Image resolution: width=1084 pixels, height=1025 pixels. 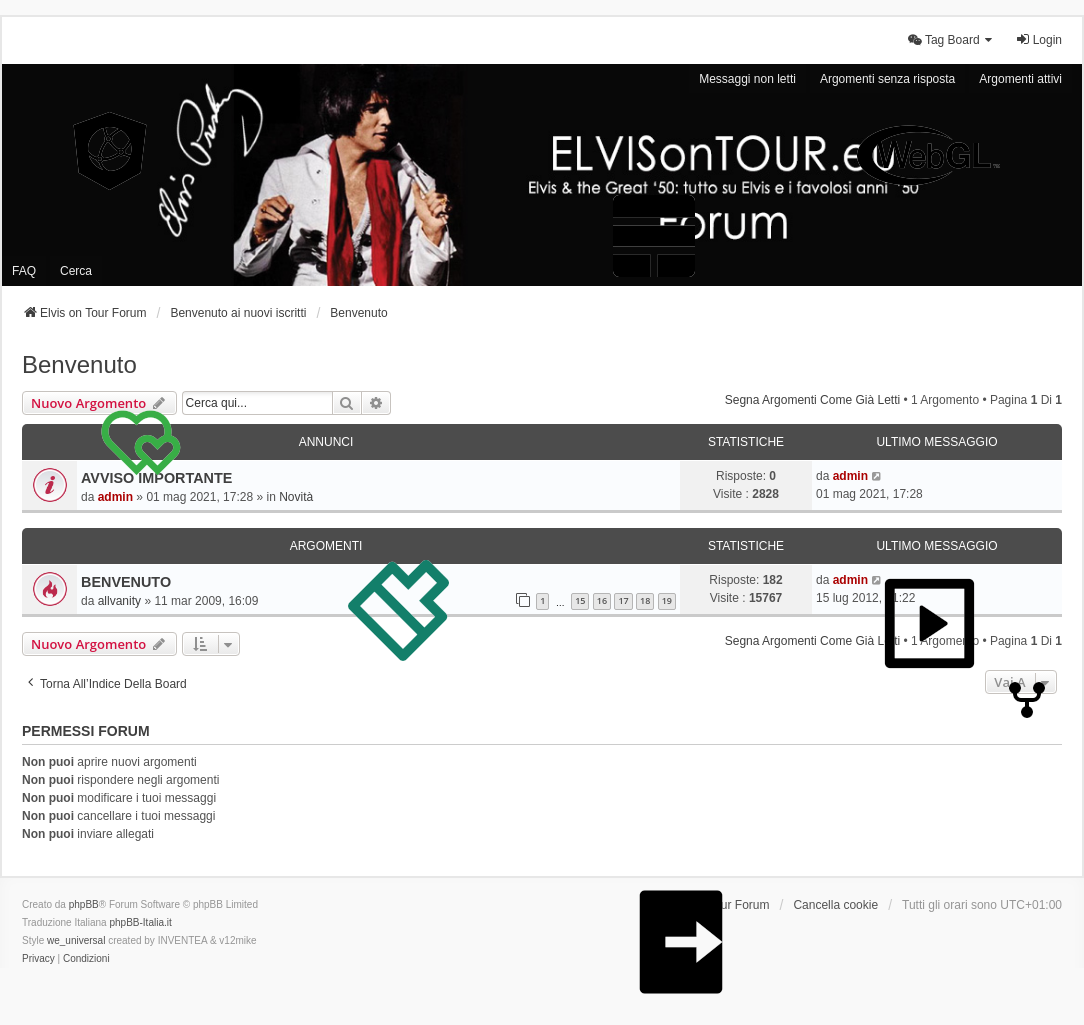 What do you see at coordinates (140, 442) in the screenshot?
I see `view liked or favorited items` at bounding box center [140, 442].